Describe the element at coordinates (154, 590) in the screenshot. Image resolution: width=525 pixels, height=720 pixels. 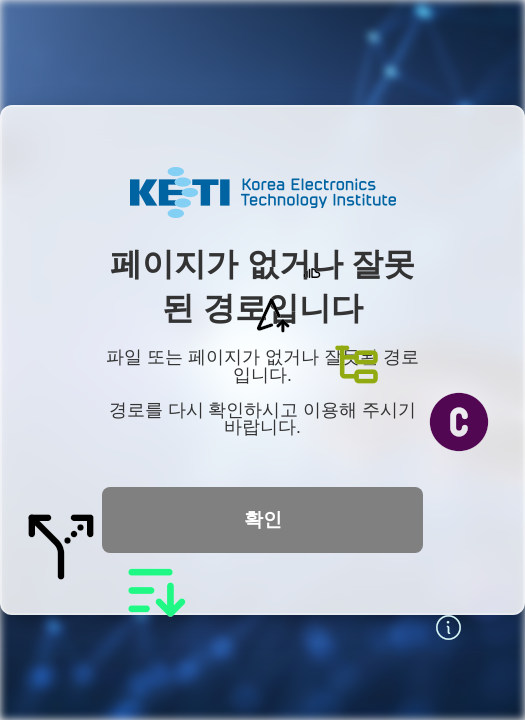
I see `sort items in ascending order` at that location.